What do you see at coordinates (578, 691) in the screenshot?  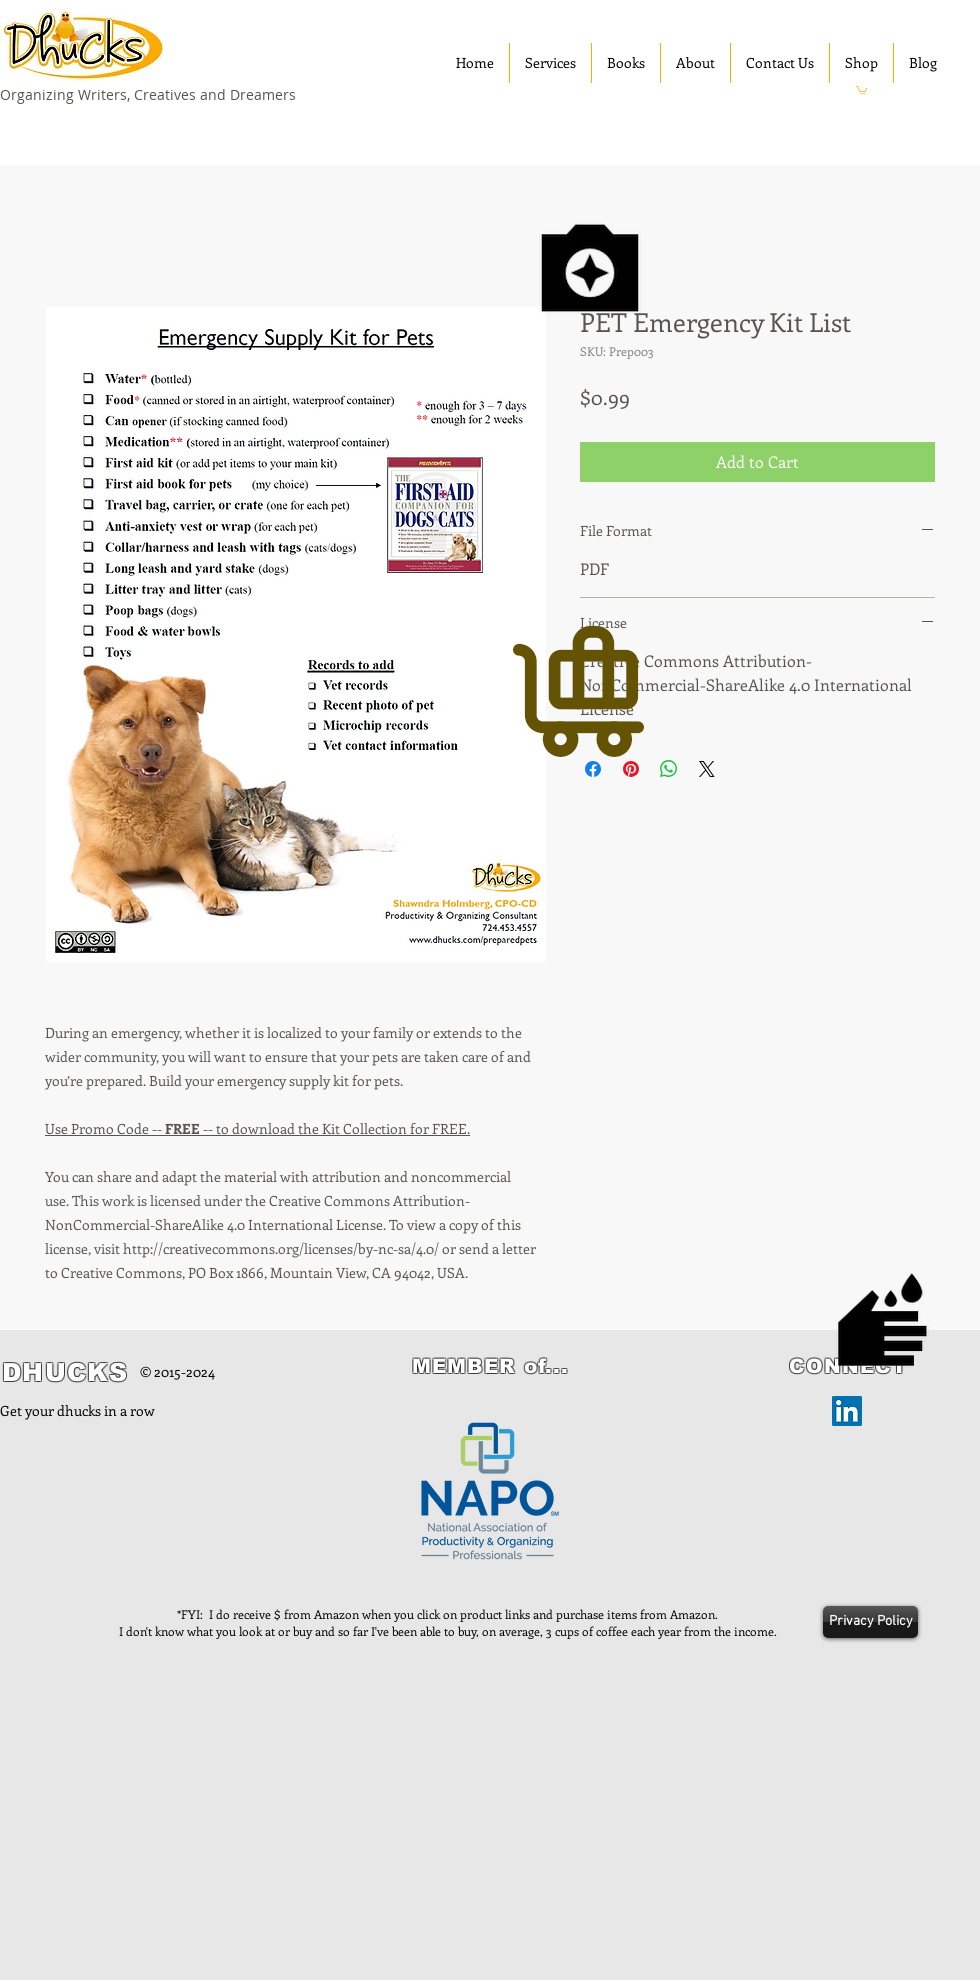 I see `baggage claim area indicator` at bounding box center [578, 691].